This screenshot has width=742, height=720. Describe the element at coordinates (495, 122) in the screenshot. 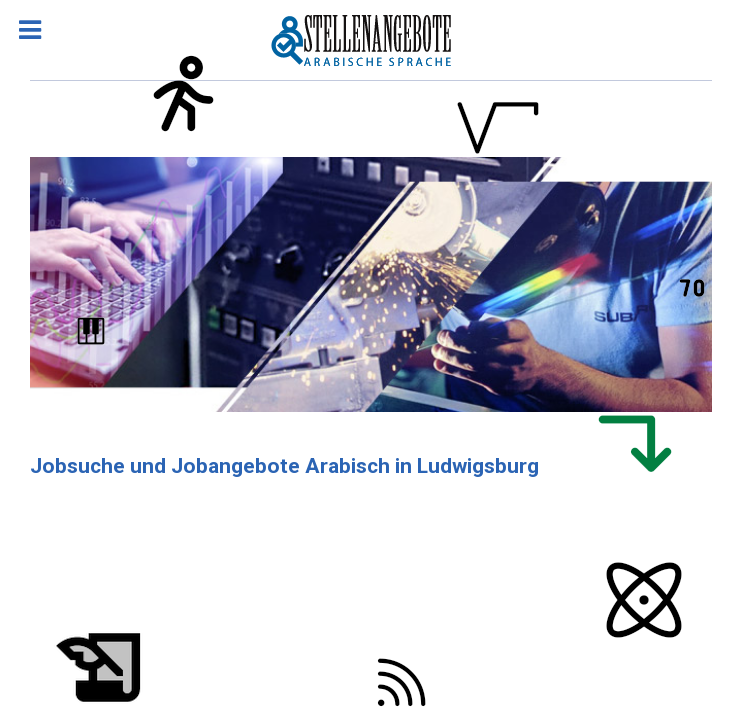

I see `calculate square root` at that location.